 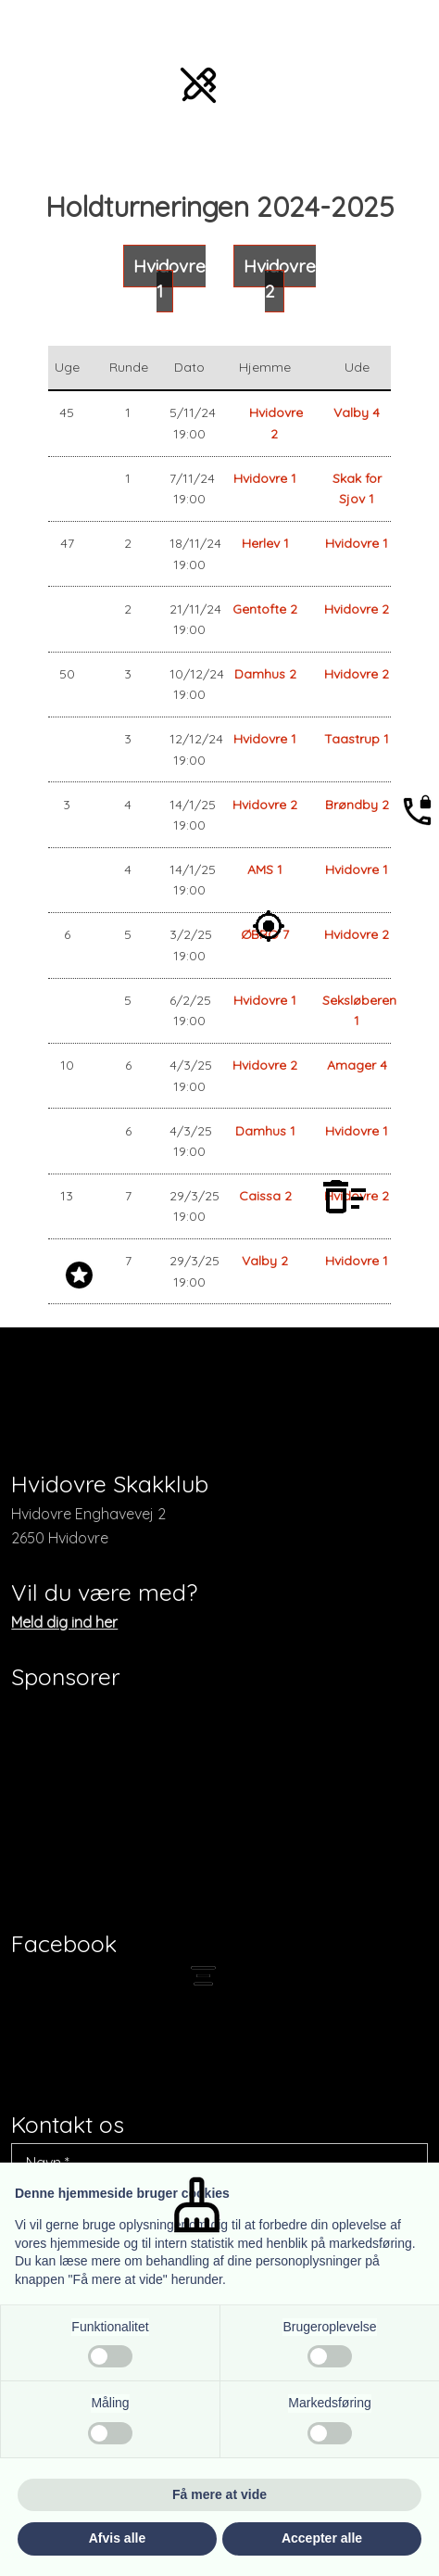 What do you see at coordinates (269, 926) in the screenshot?
I see `indicates GPS location is locked and active` at bounding box center [269, 926].